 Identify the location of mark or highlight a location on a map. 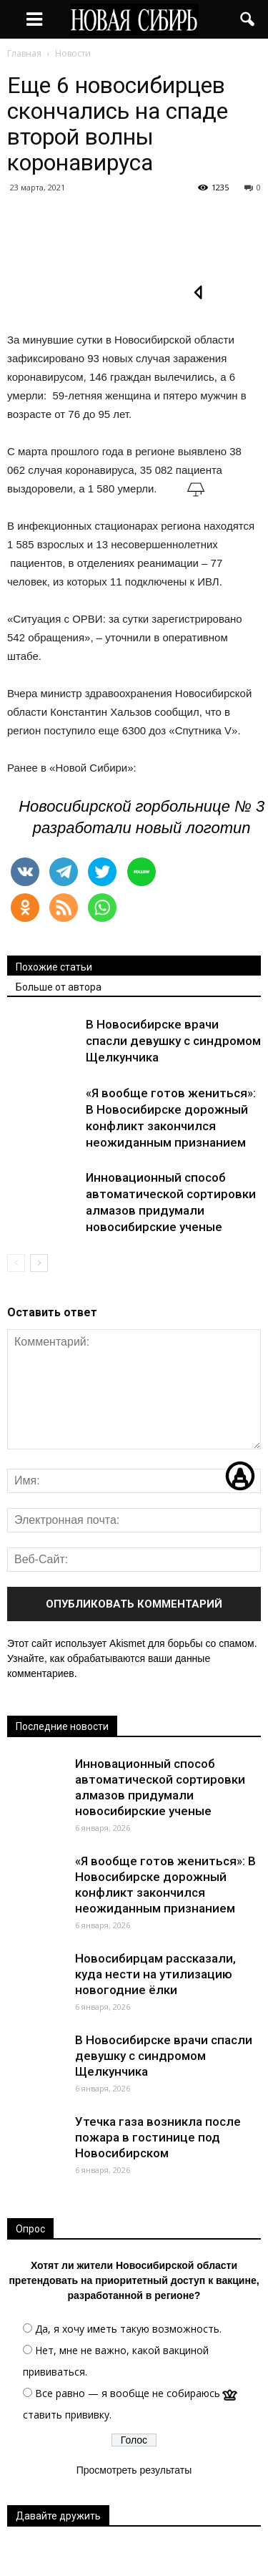
(240, 1476).